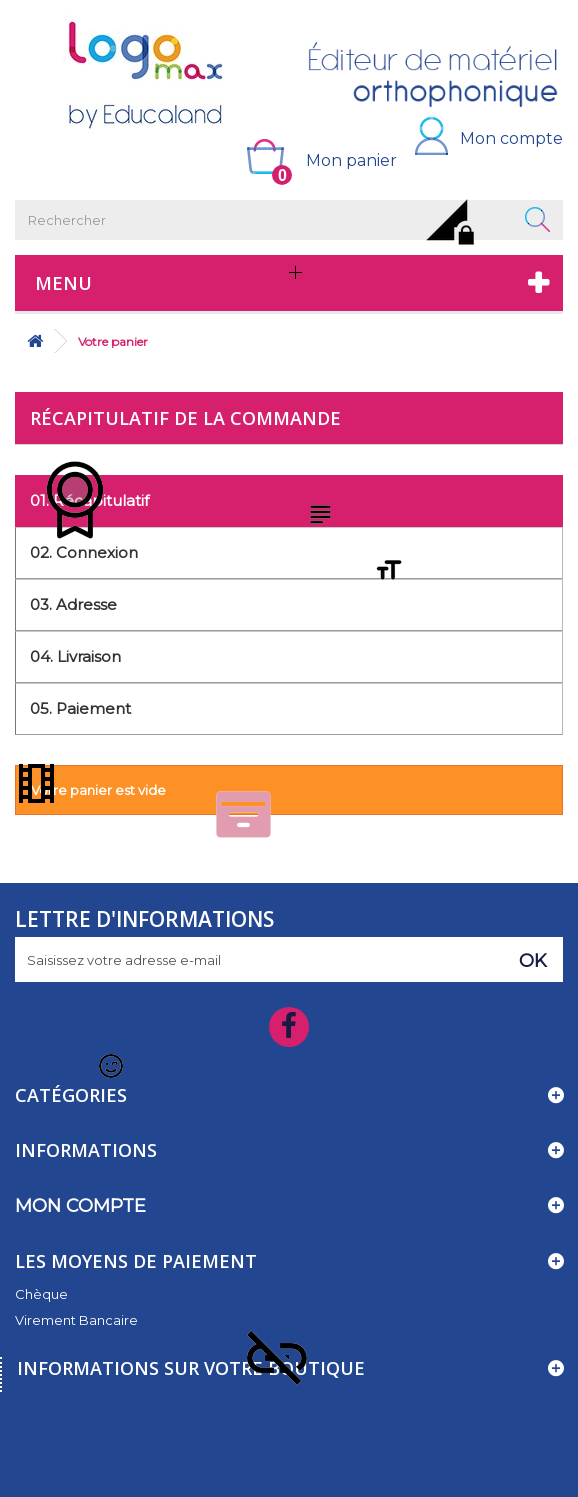 The width and height of the screenshot is (578, 1497). I want to click on add a new item, so click(295, 272).